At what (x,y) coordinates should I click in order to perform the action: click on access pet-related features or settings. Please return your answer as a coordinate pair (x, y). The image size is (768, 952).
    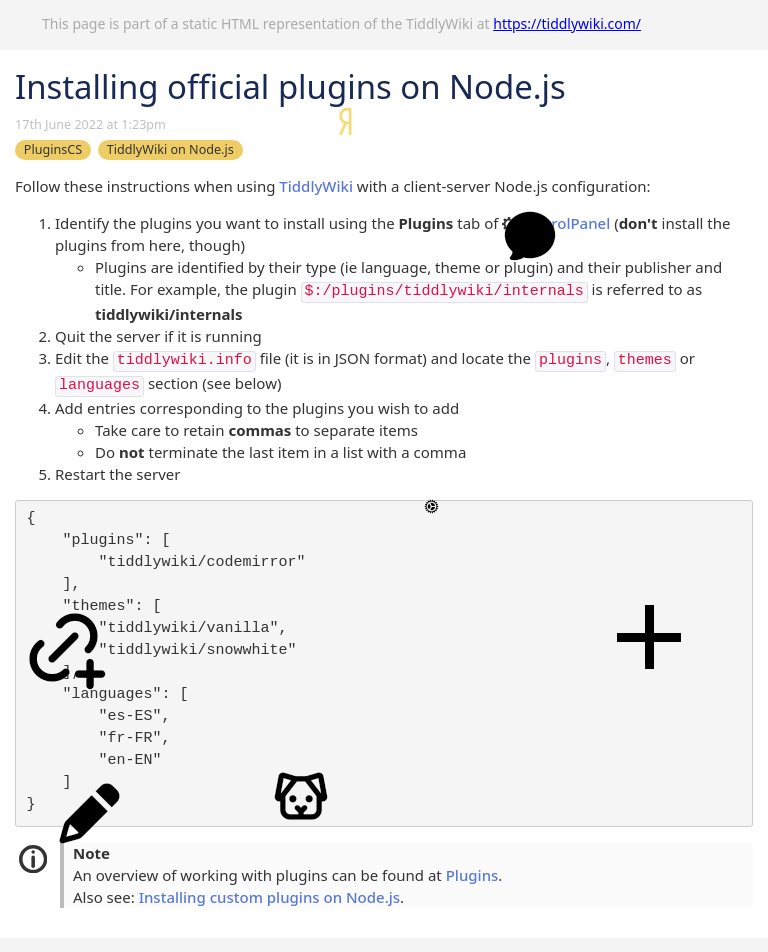
    Looking at the image, I should click on (301, 797).